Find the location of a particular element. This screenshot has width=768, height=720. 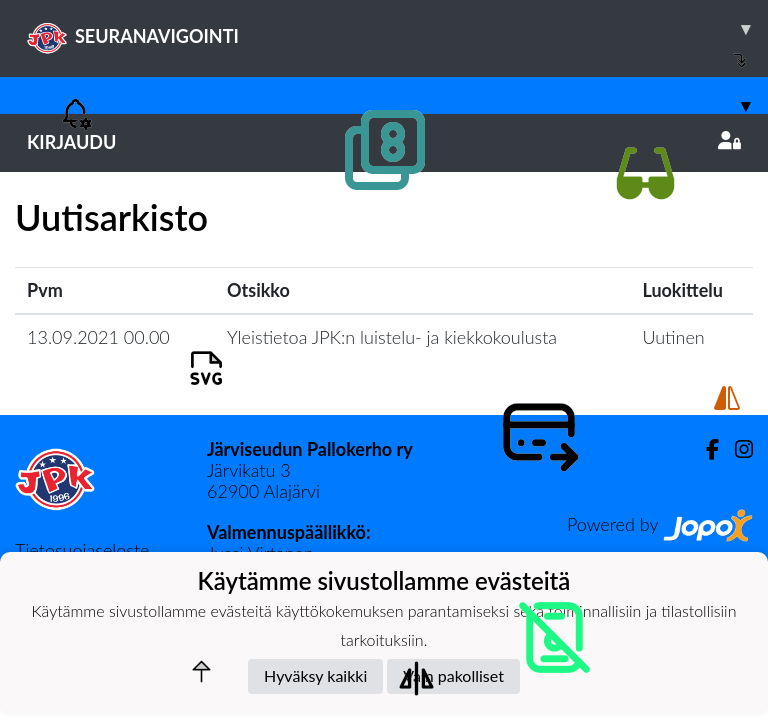

enable reading mode is located at coordinates (645, 173).